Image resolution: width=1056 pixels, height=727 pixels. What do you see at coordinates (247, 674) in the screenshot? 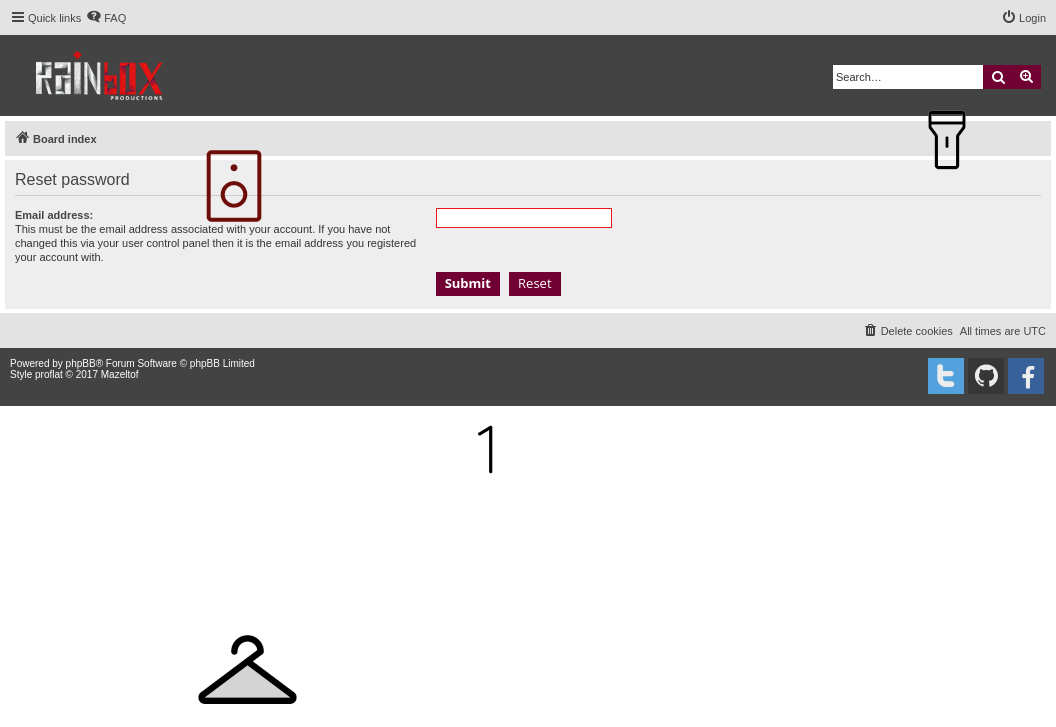
I see `access wardrobe or clothing options` at bounding box center [247, 674].